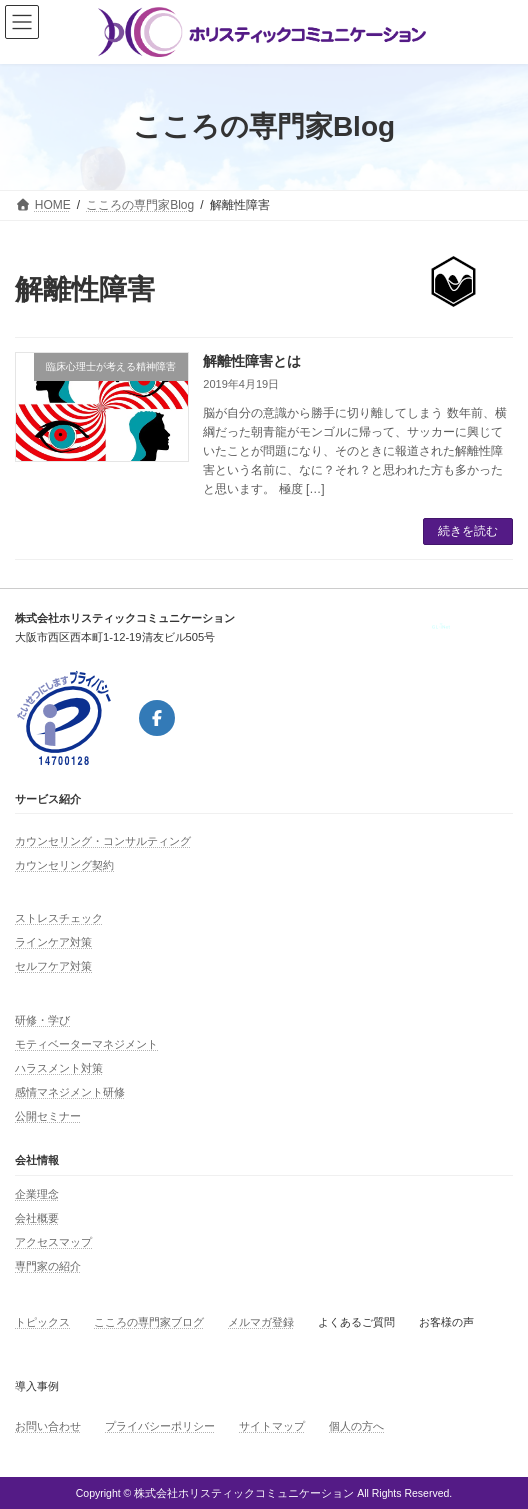 The width and height of the screenshot is (528, 1509). What do you see at coordinates (453, 281) in the screenshot?
I see `chart.js library logo` at bounding box center [453, 281].